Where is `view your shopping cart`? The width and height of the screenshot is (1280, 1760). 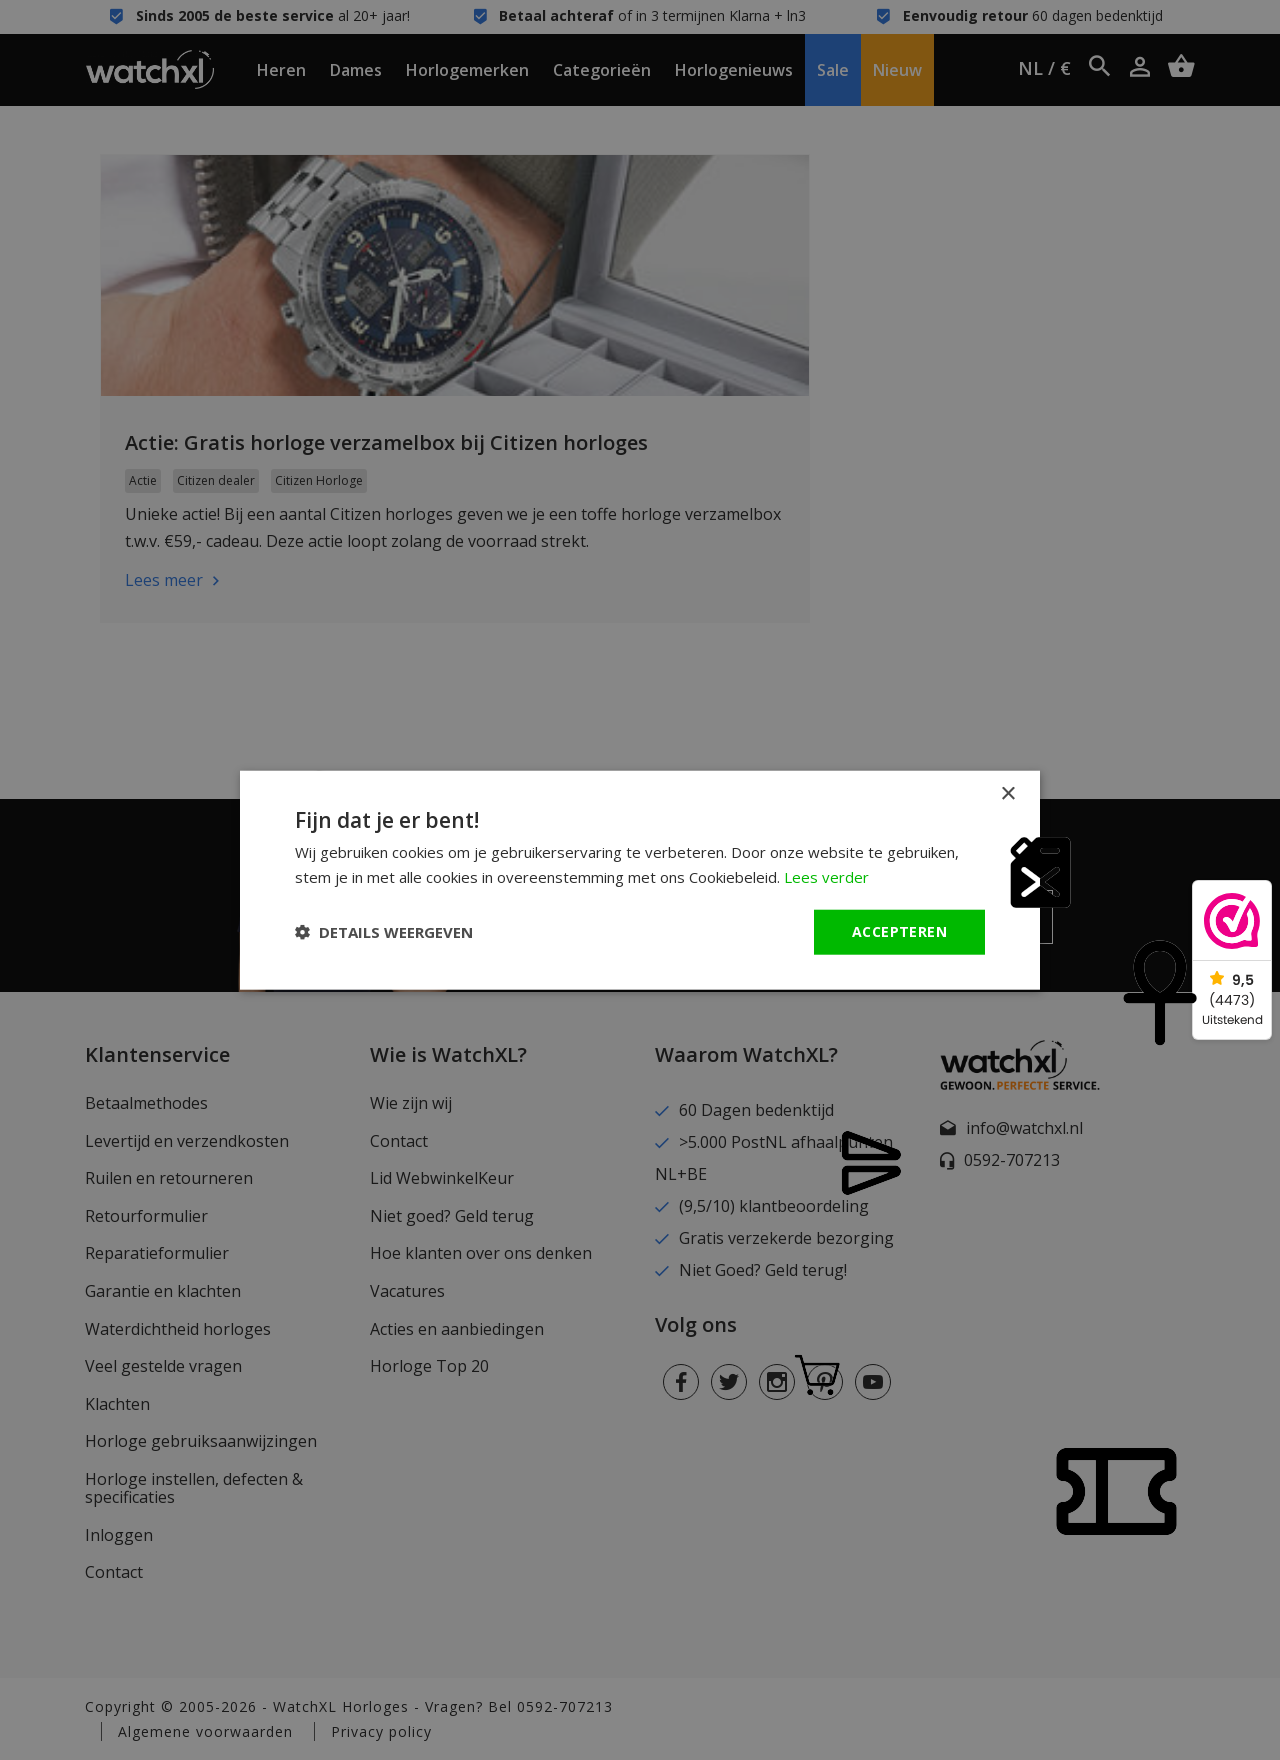
view your shopping cart is located at coordinates (818, 1375).